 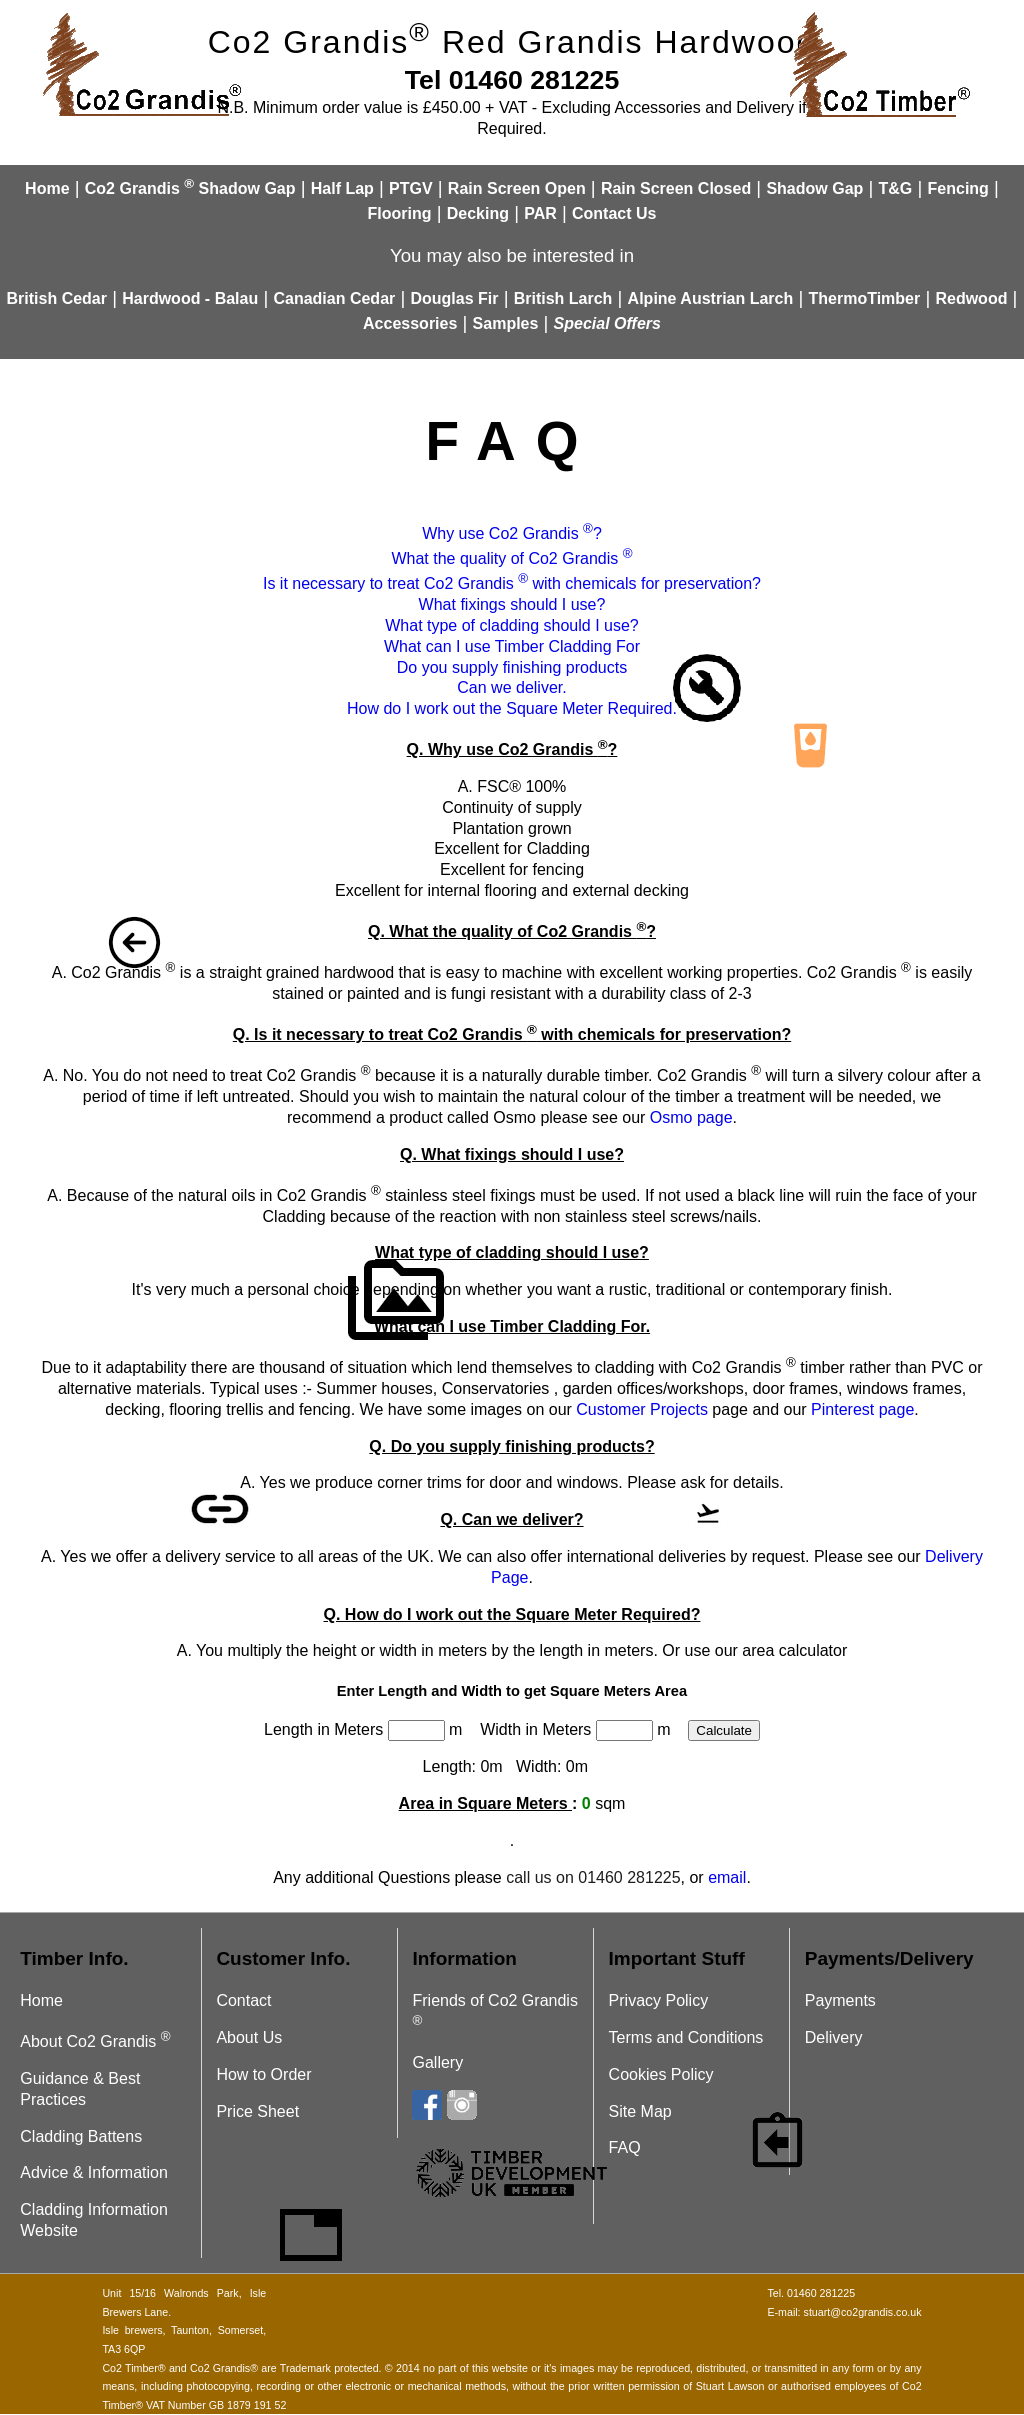 I want to click on insert a hyperlink, so click(x=220, y=1509).